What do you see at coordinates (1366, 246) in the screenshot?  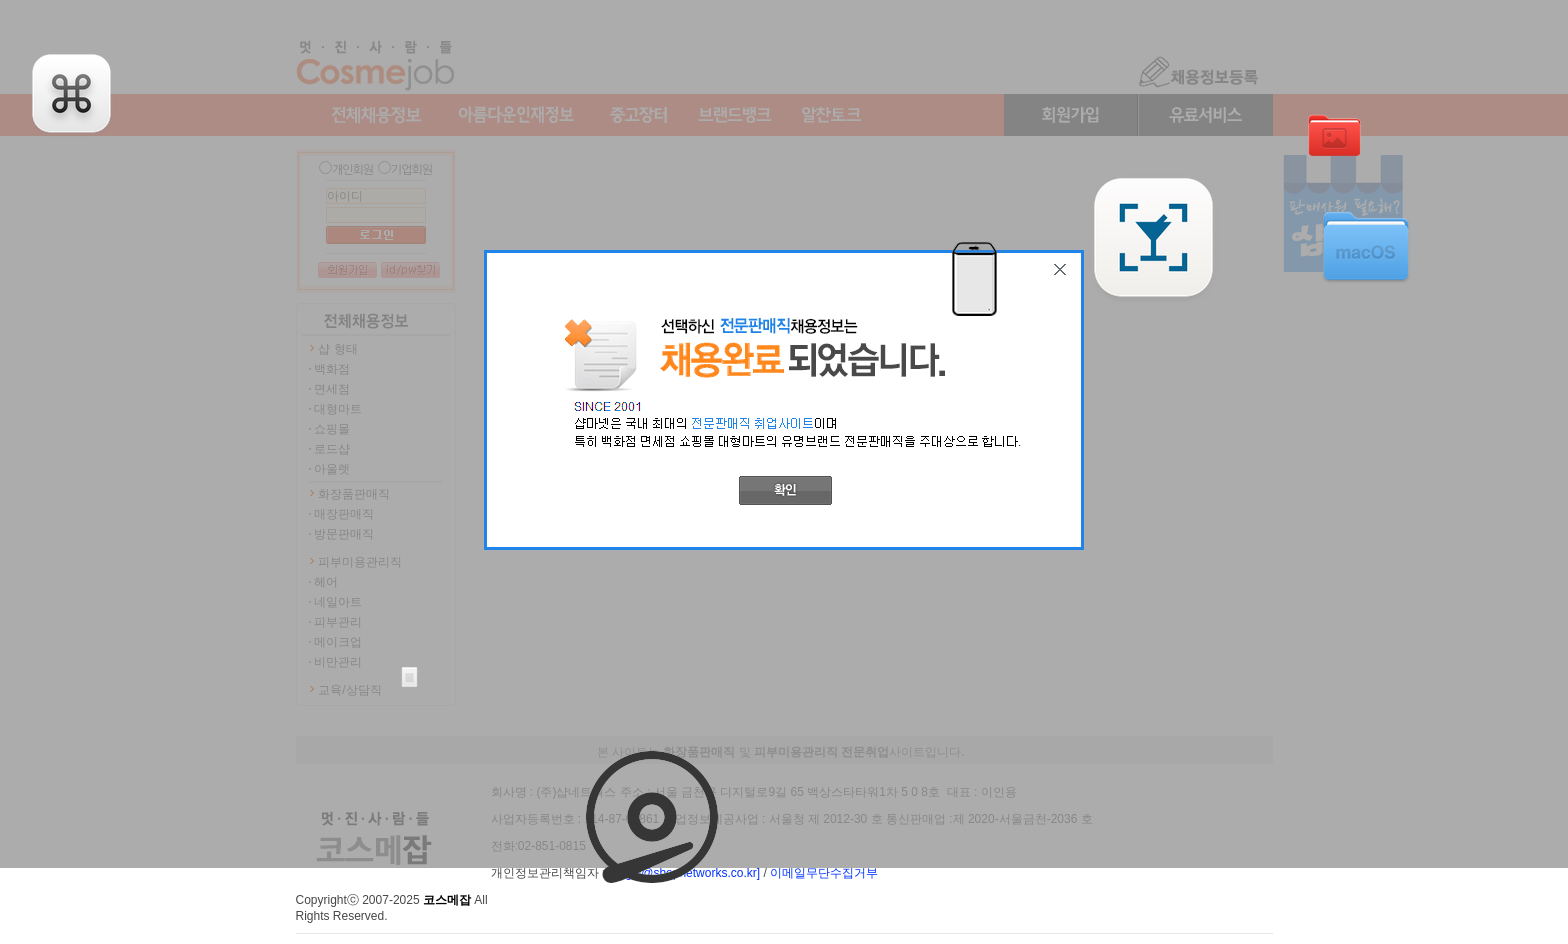 I see `access macOS system files and folders` at bounding box center [1366, 246].